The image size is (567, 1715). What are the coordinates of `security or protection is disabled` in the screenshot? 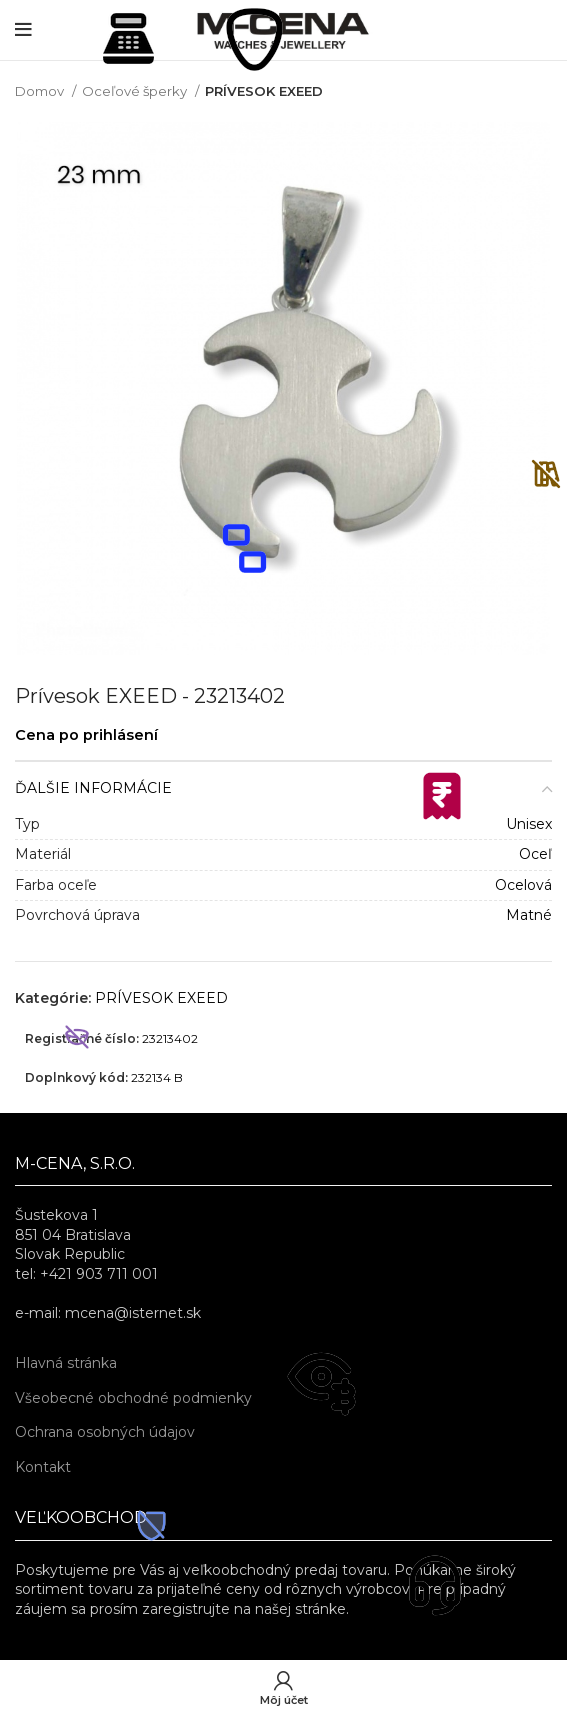 It's located at (151, 1524).